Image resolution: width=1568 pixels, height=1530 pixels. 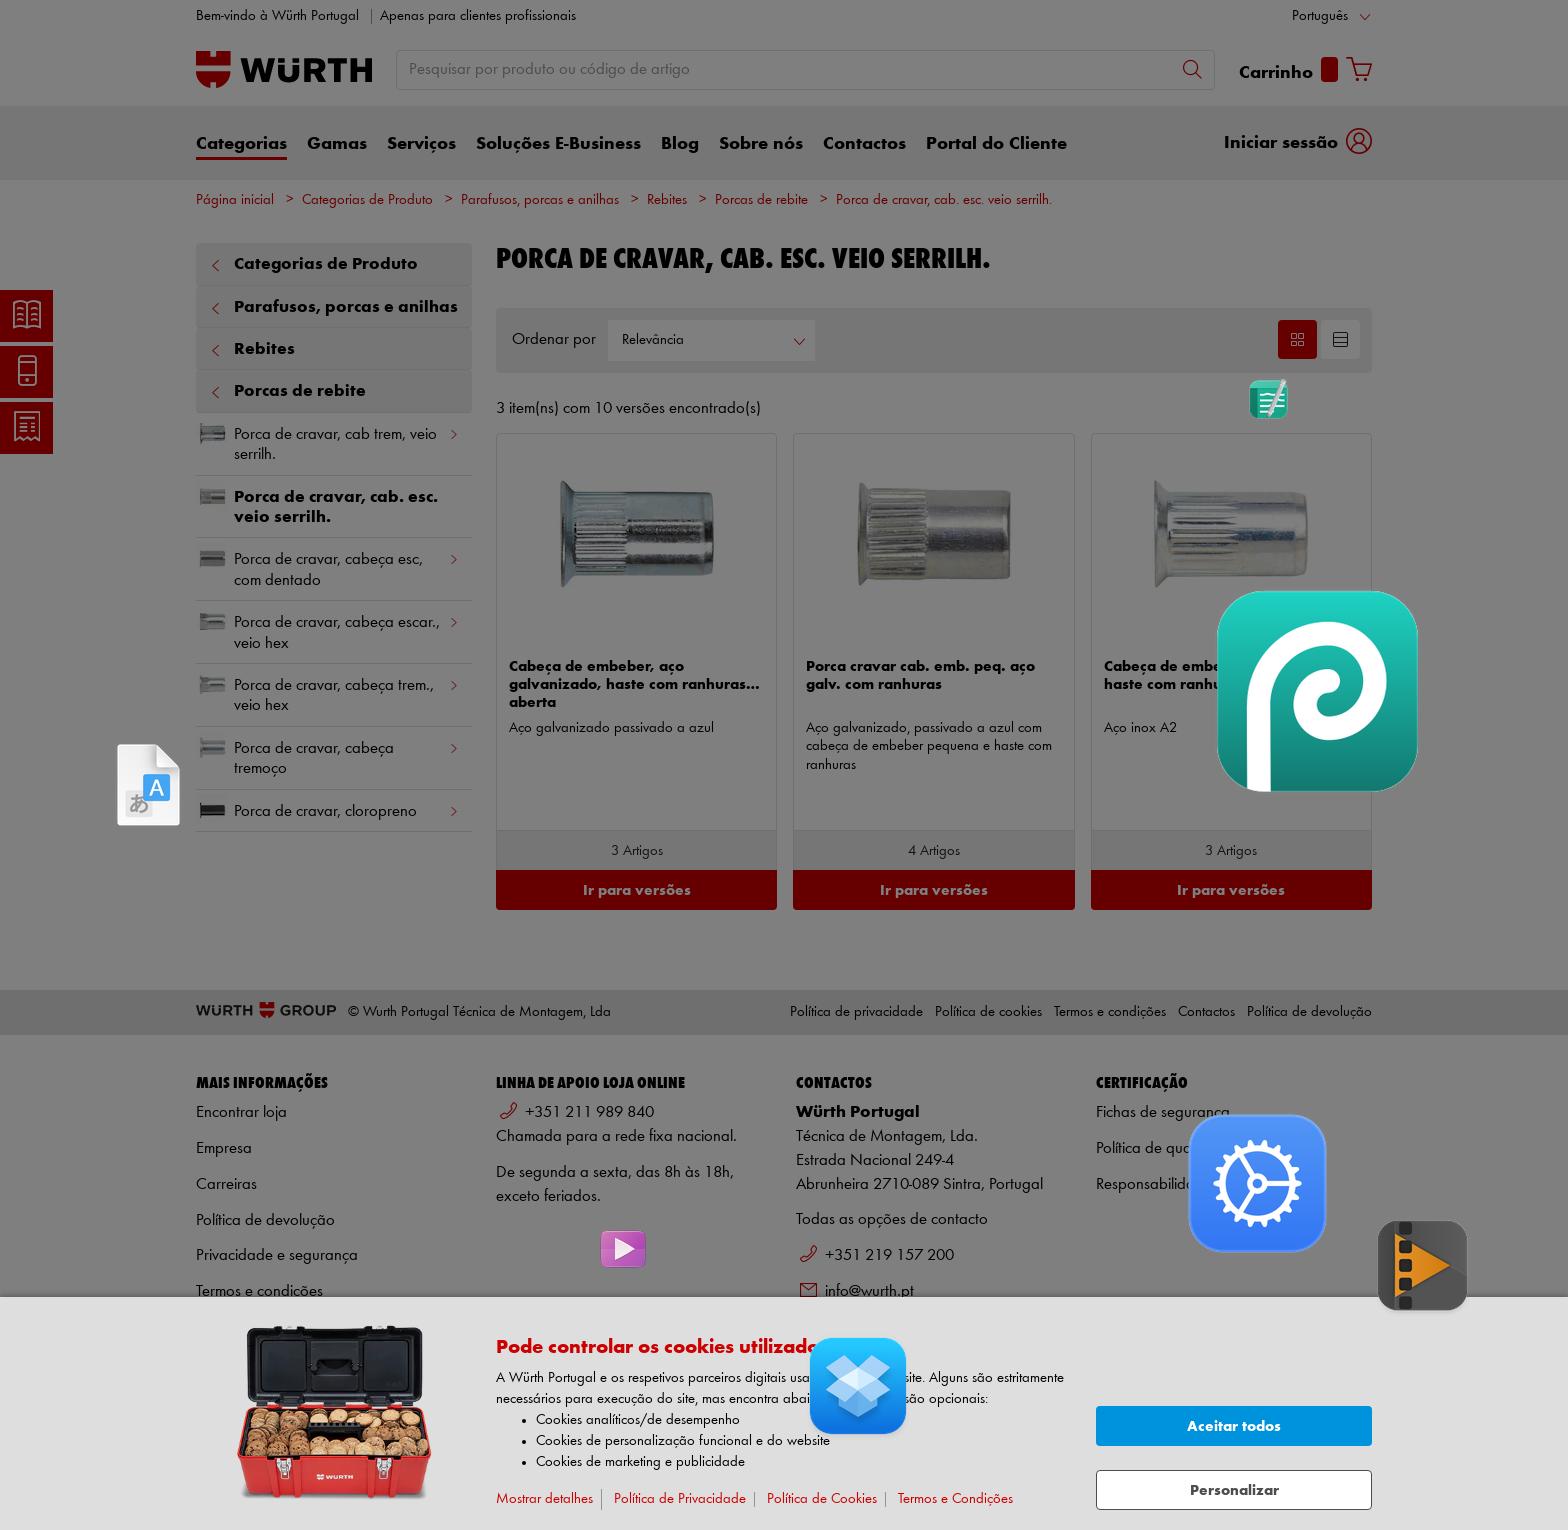 What do you see at coordinates (1422, 1265) in the screenshot?
I see `open blackmagic raw player app` at bounding box center [1422, 1265].